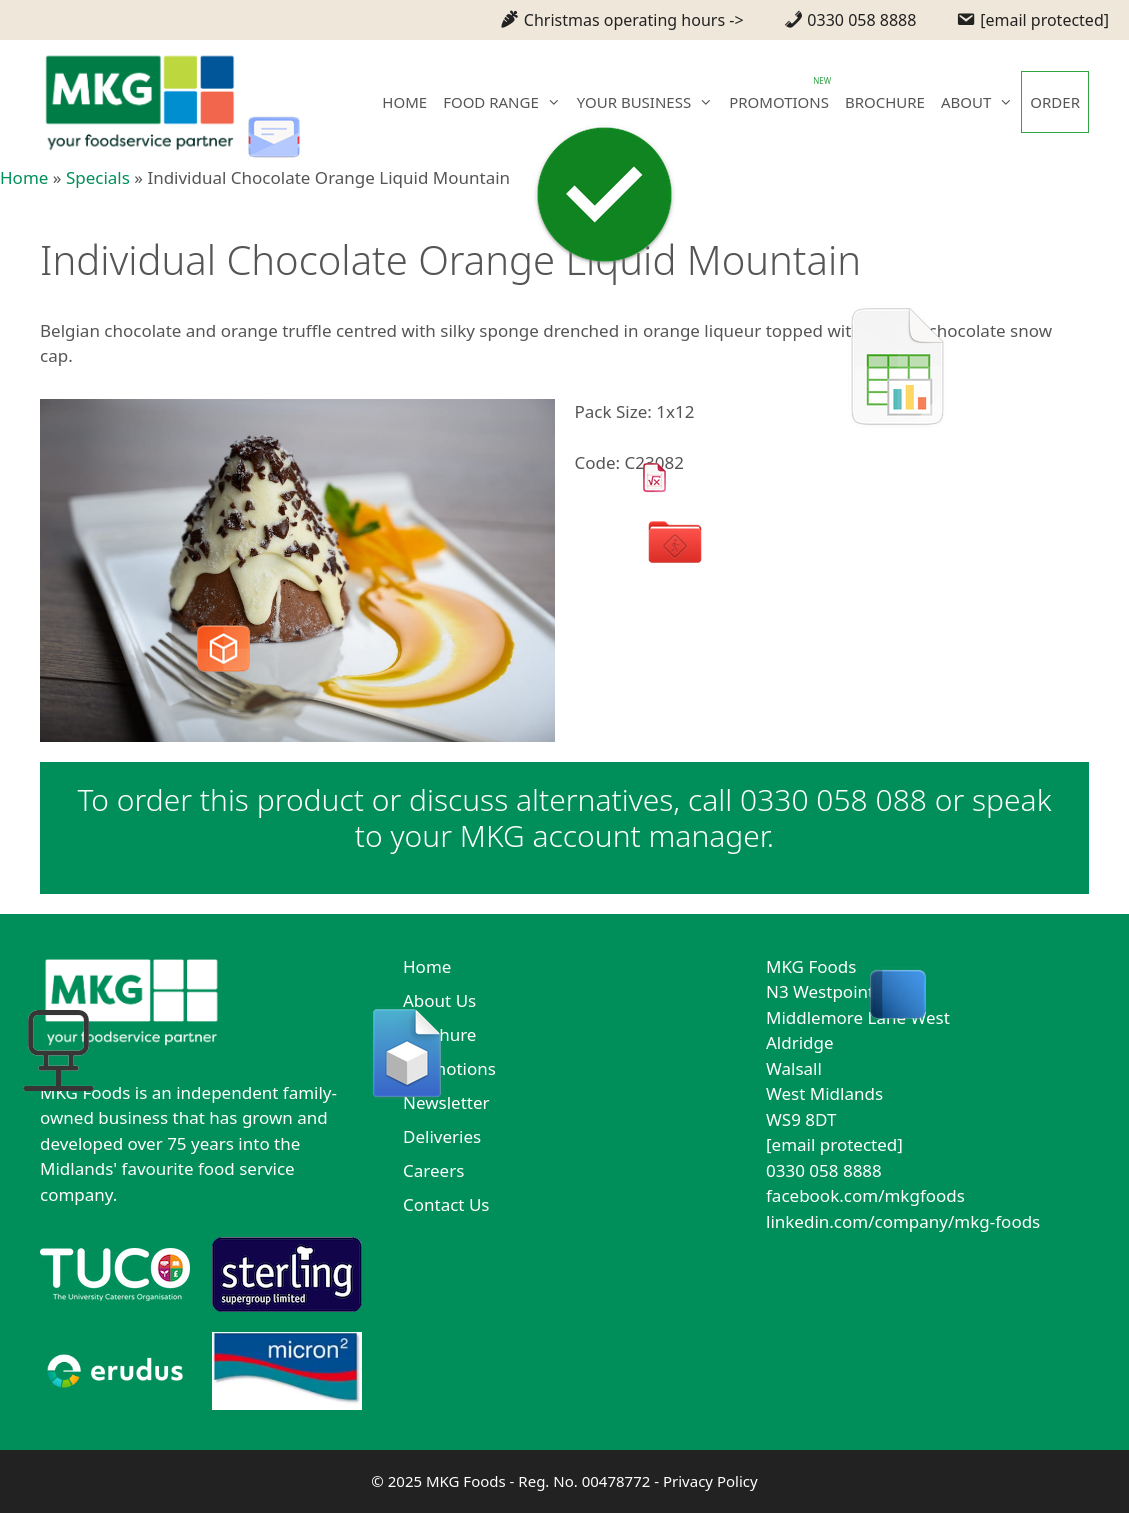 This screenshot has width=1129, height=1513. I want to click on access the desktop folder, so click(898, 993).